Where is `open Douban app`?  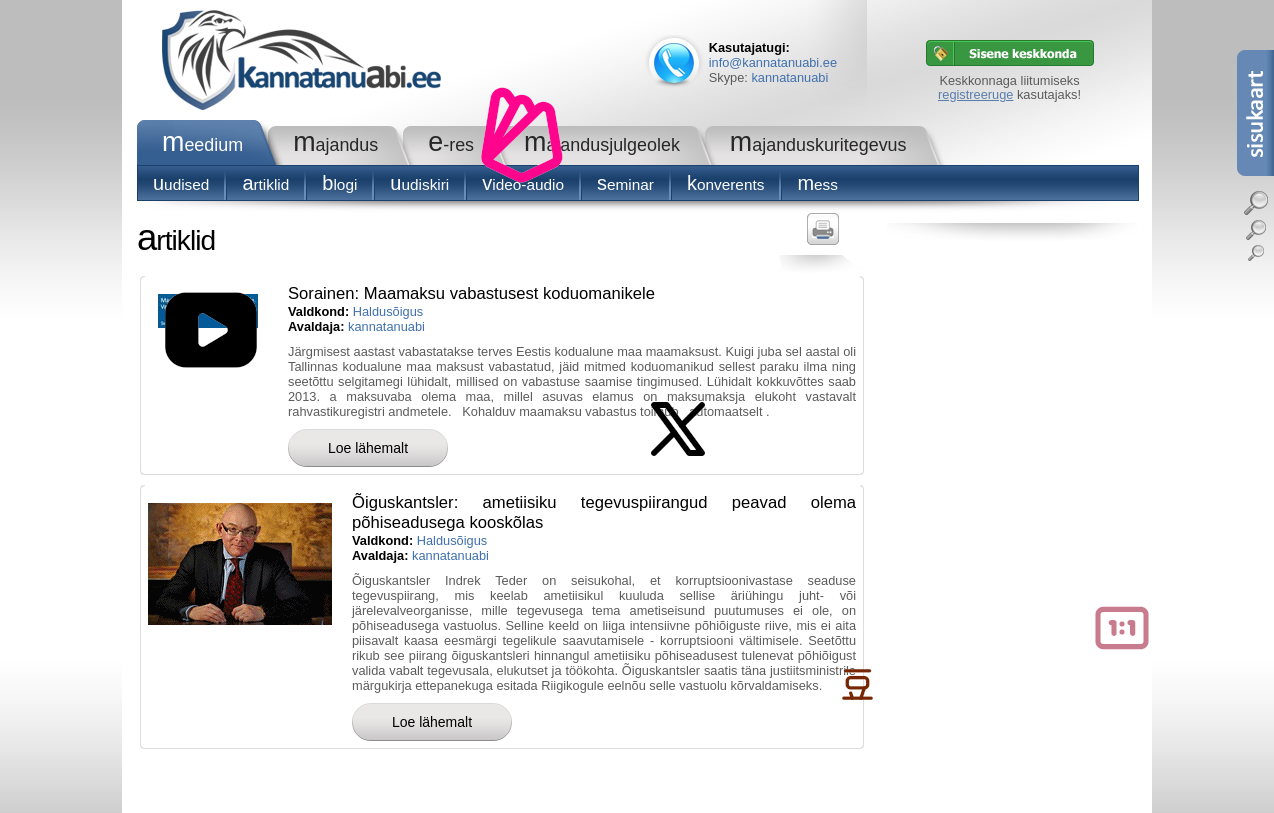 open Douban app is located at coordinates (857, 684).